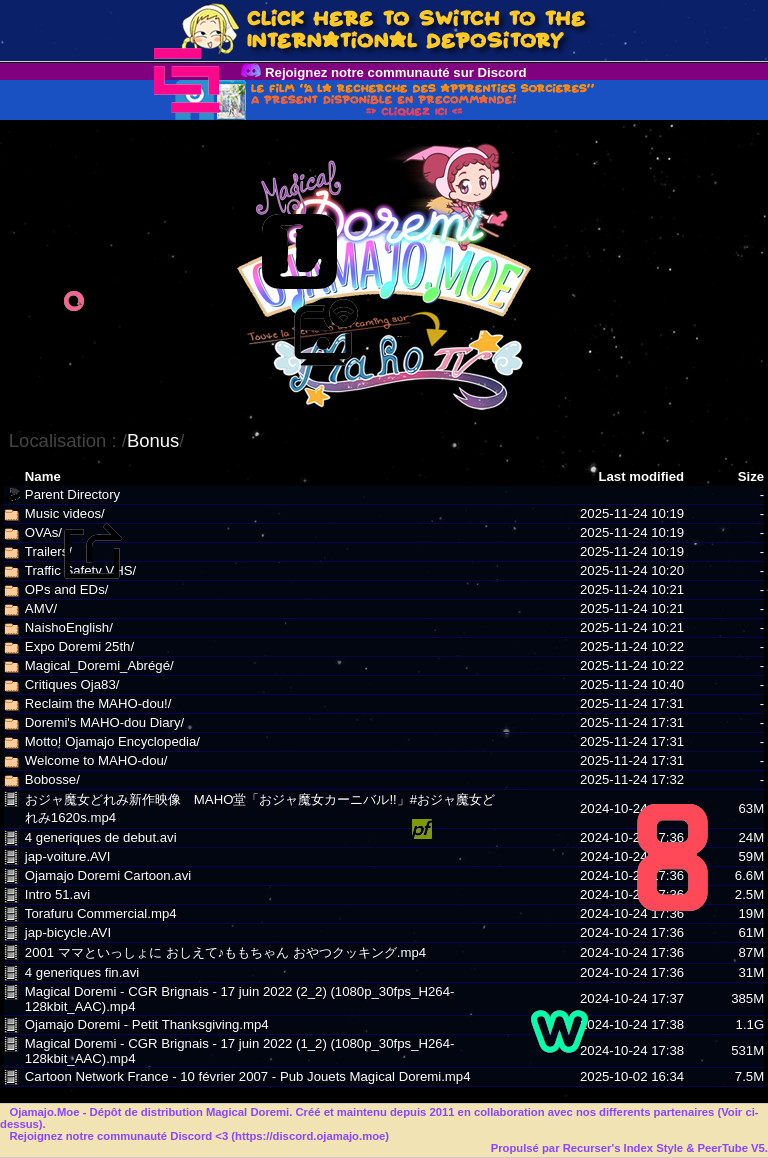  What do you see at coordinates (672, 857) in the screenshot?
I see `open the Eight Sleep app` at bounding box center [672, 857].